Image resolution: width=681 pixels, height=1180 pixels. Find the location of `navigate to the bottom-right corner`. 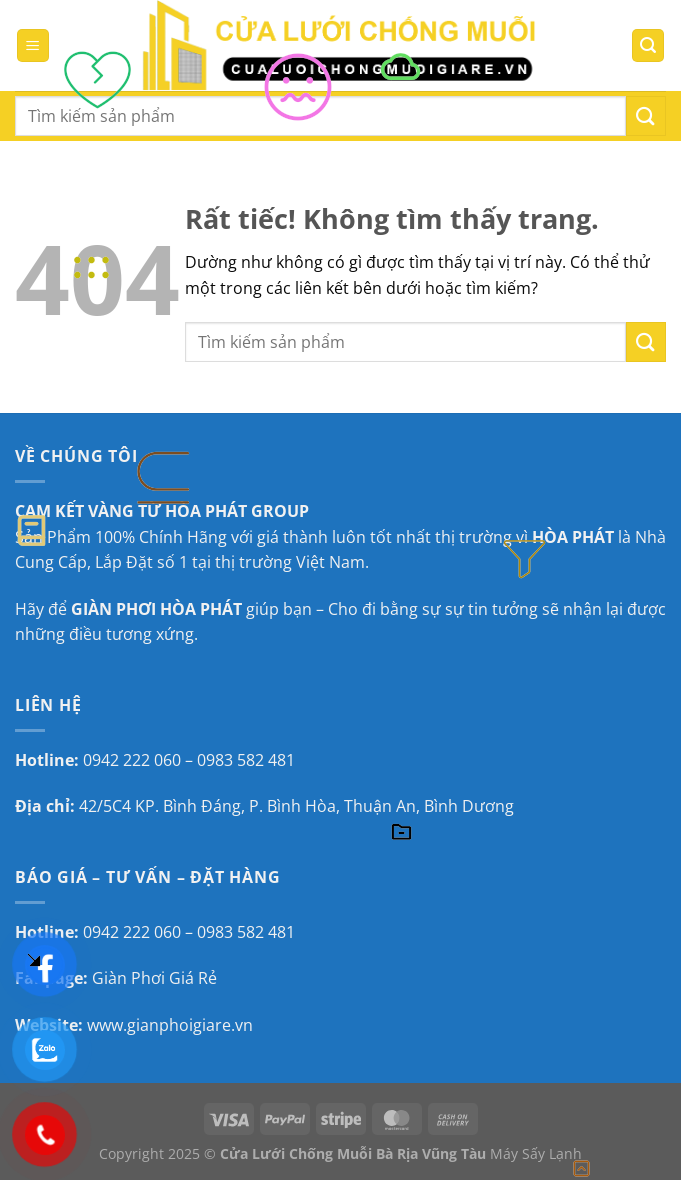

navigate to the bottom-right corner is located at coordinates (34, 960).